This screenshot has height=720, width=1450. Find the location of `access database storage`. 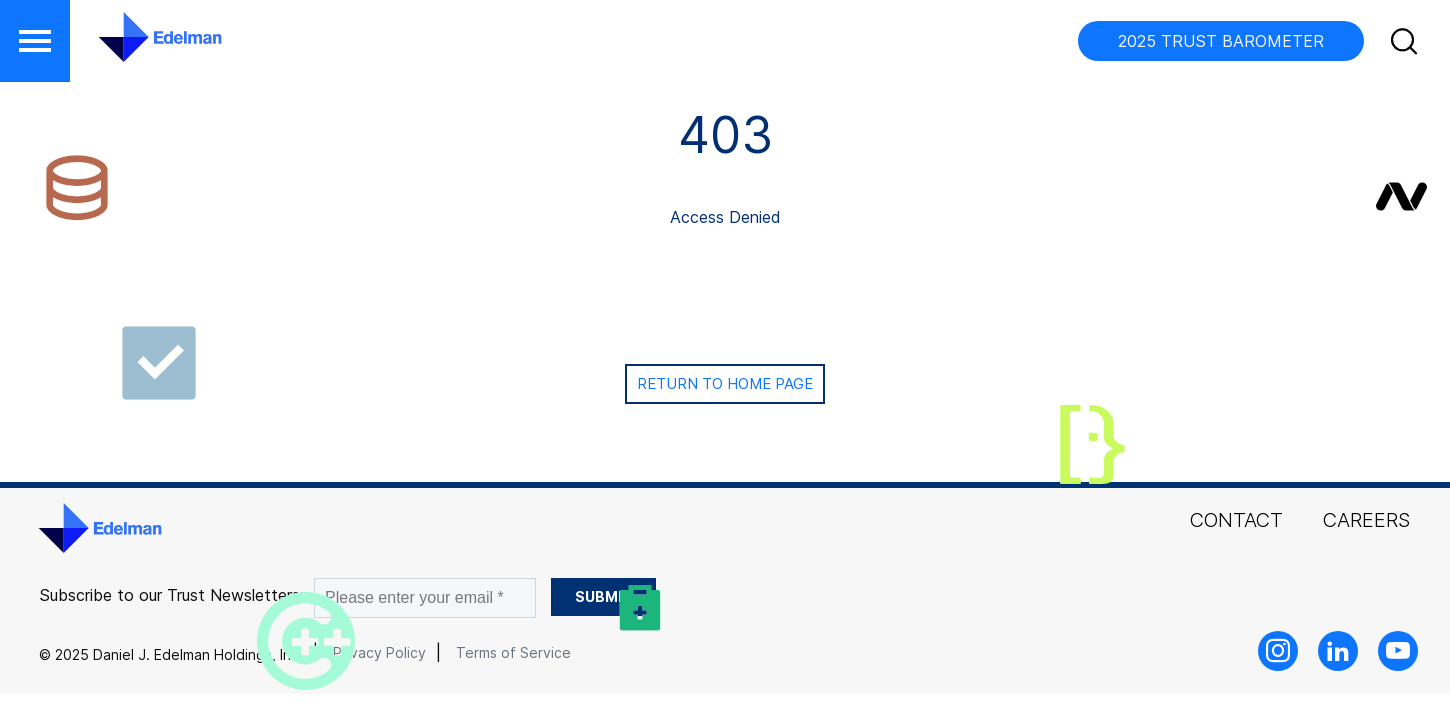

access database storage is located at coordinates (77, 186).